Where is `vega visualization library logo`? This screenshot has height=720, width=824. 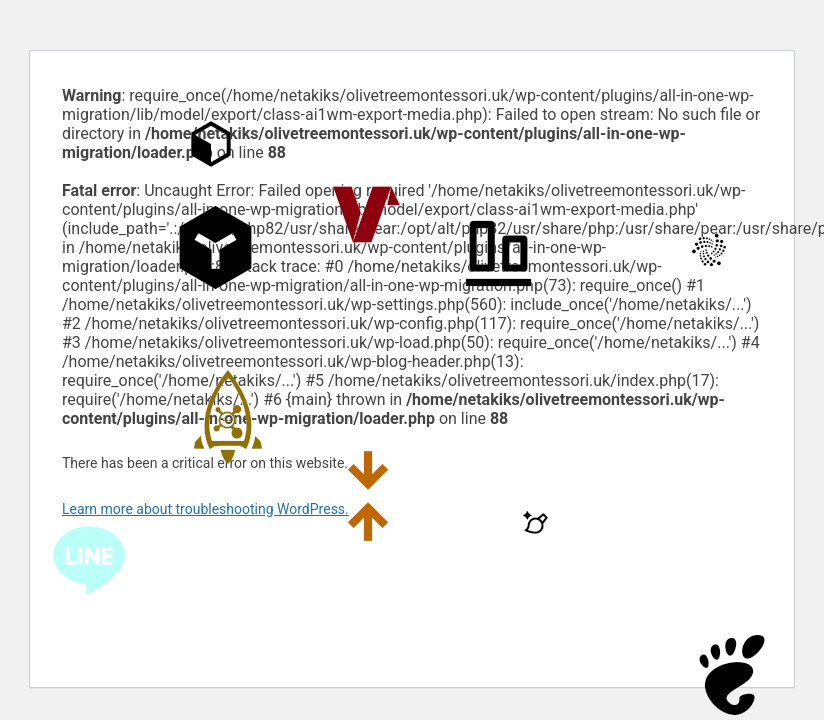
vega visualization library logo is located at coordinates (366, 214).